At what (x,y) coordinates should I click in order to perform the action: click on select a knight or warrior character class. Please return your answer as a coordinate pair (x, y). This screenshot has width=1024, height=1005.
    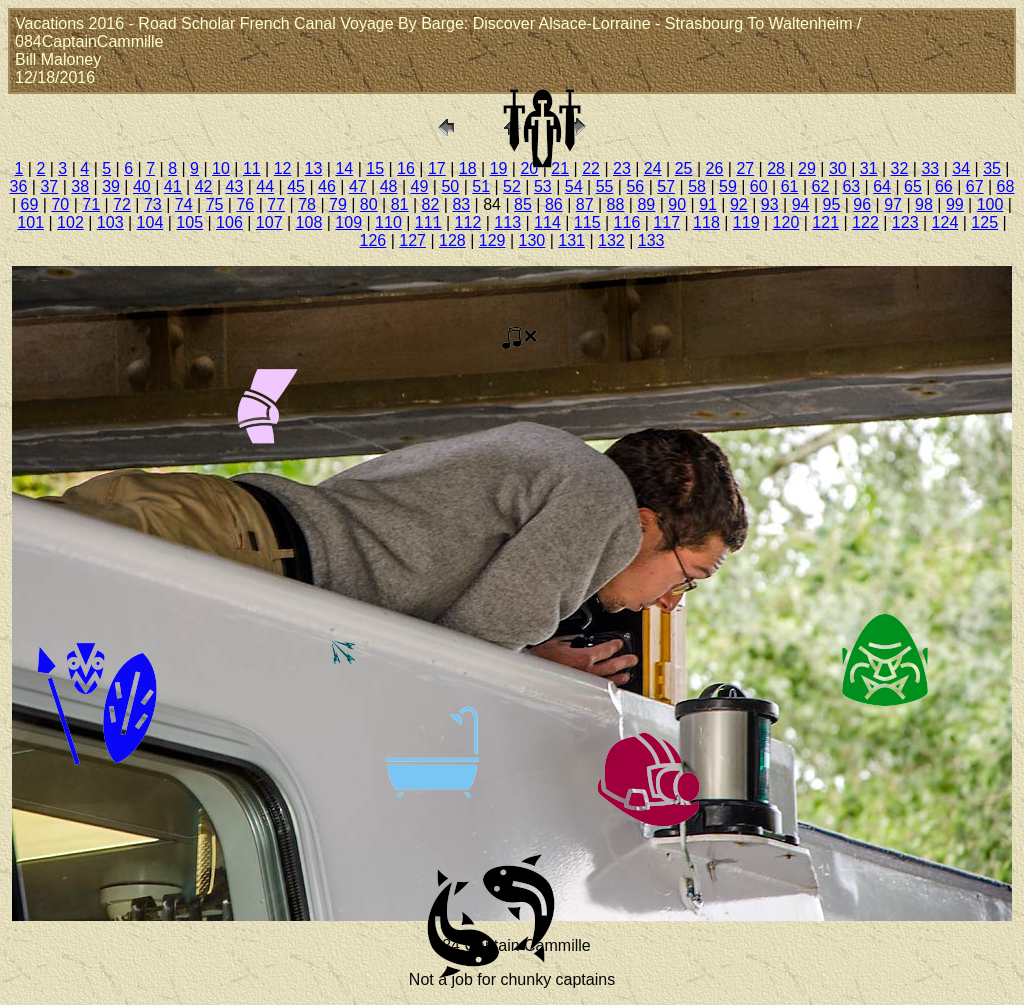
    Looking at the image, I should click on (542, 128).